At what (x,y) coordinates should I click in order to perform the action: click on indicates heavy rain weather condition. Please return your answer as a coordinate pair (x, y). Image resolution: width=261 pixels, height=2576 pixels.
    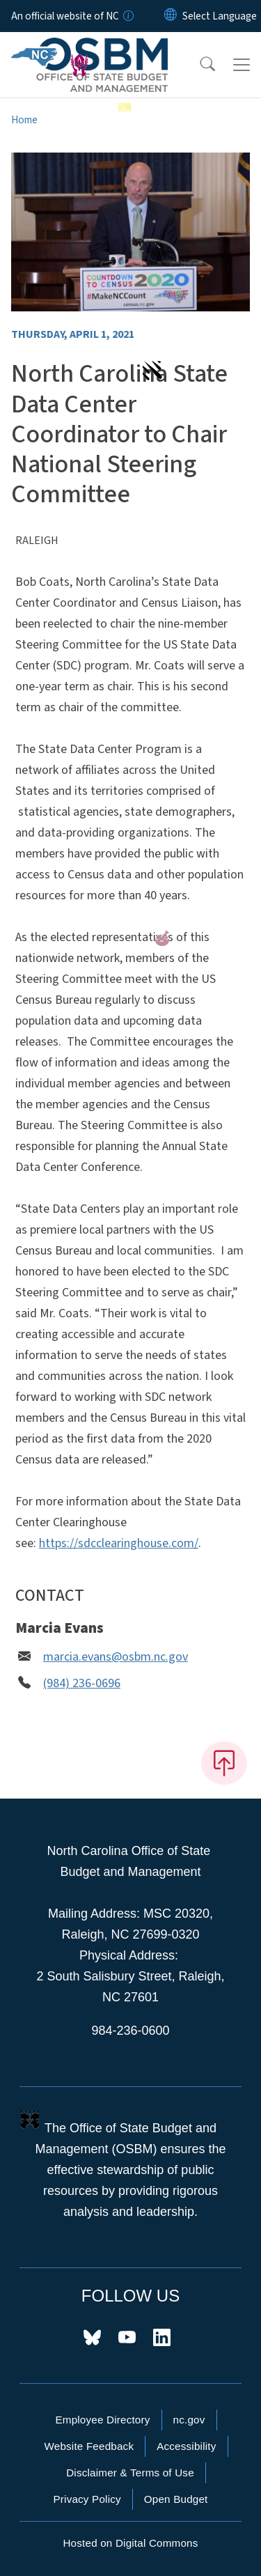
    Looking at the image, I should click on (152, 371).